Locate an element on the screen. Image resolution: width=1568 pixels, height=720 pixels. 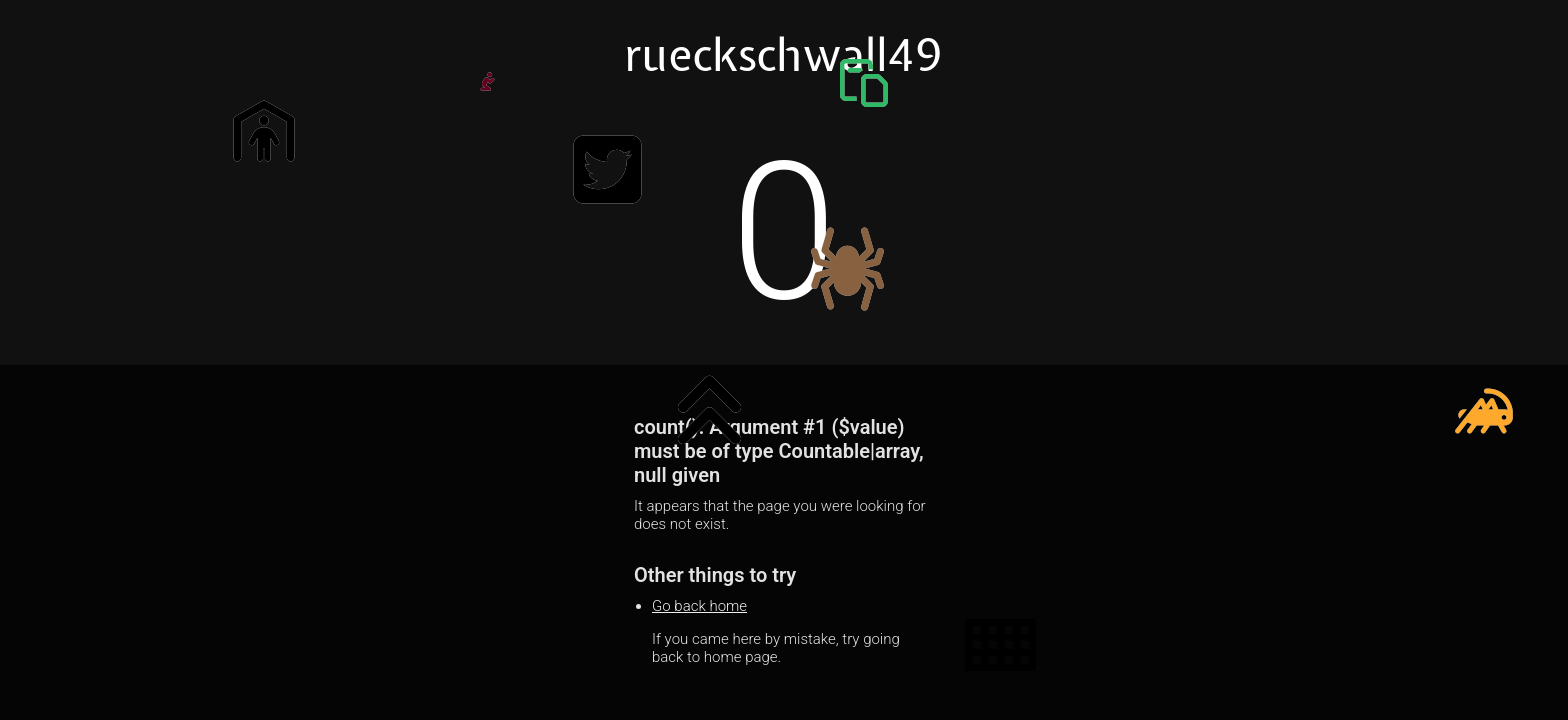
indicates pest or insect-related content is located at coordinates (1484, 411).